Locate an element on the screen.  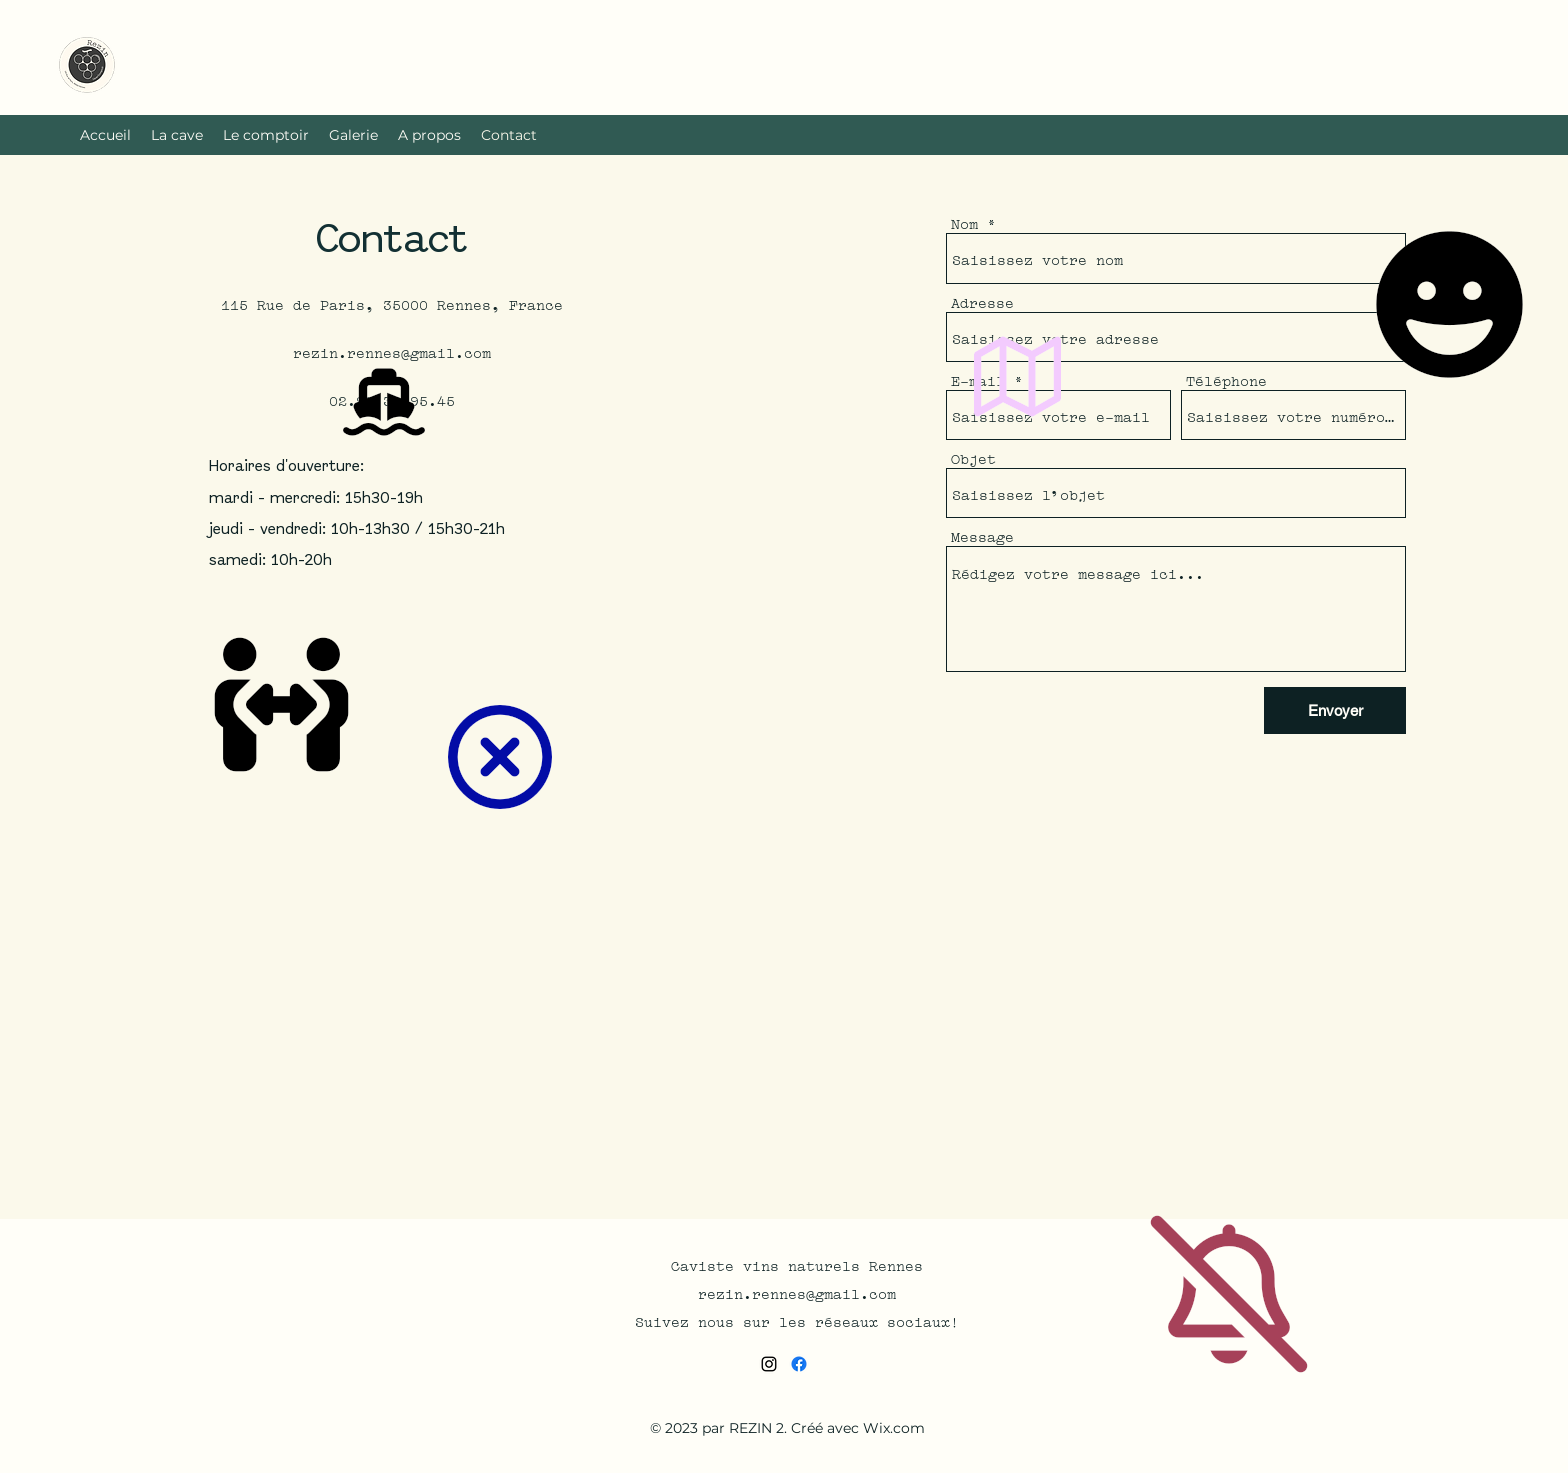
mute notifications is located at coordinates (1229, 1294).